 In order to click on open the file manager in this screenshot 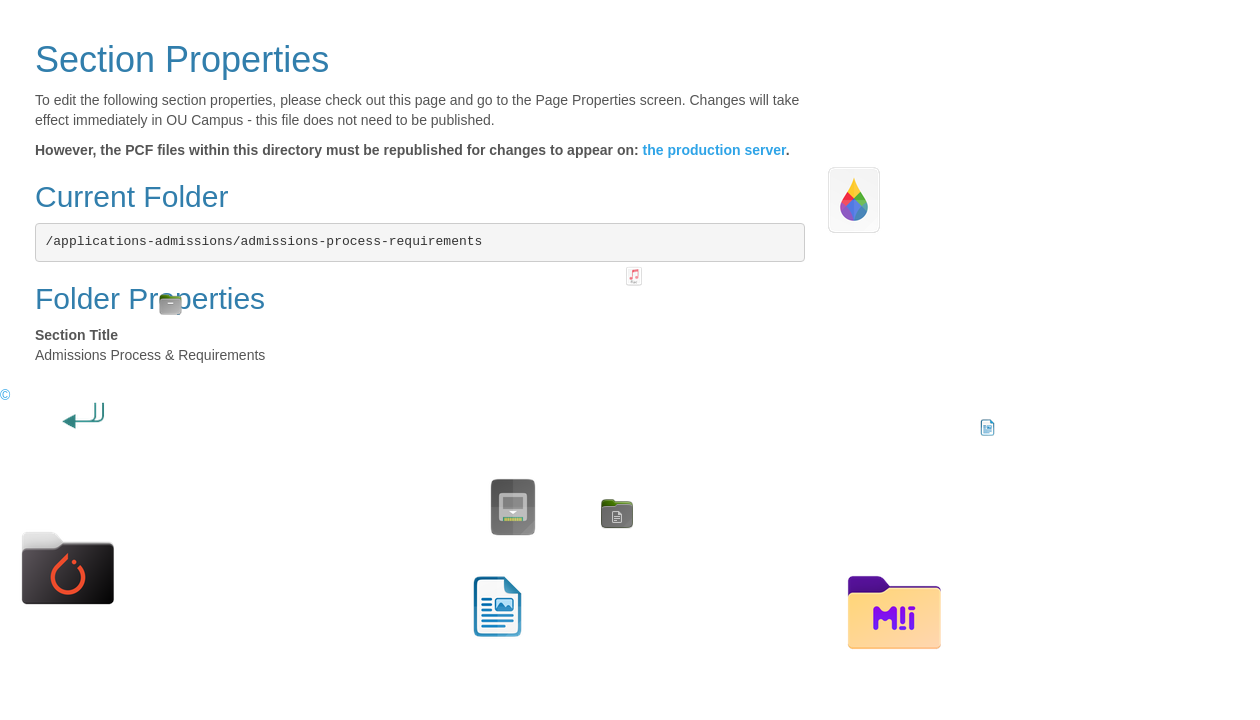, I will do `click(170, 304)`.